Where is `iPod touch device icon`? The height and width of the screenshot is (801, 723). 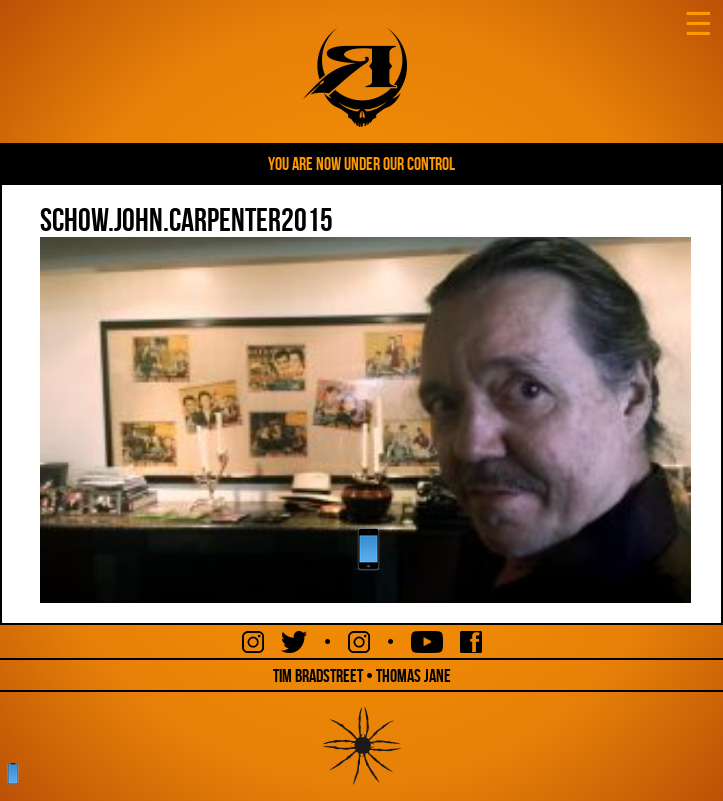 iPod touch device icon is located at coordinates (368, 548).